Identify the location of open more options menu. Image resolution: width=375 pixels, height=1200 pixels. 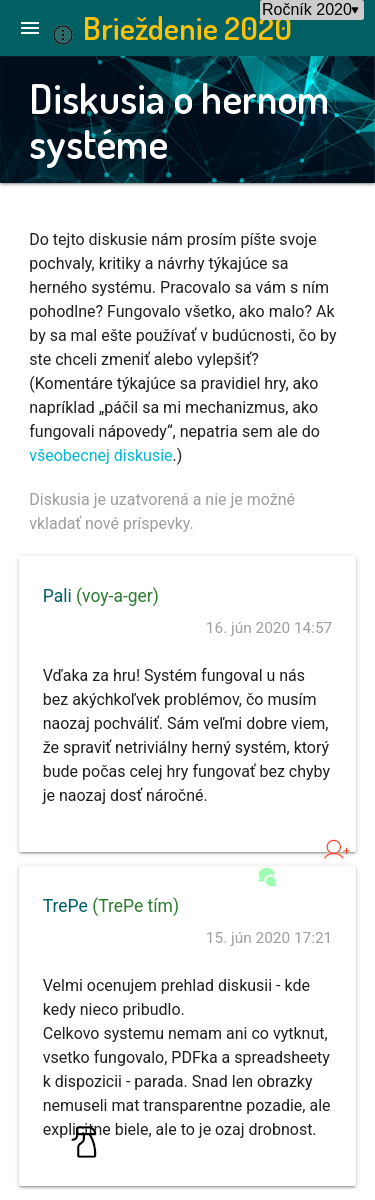
(63, 35).